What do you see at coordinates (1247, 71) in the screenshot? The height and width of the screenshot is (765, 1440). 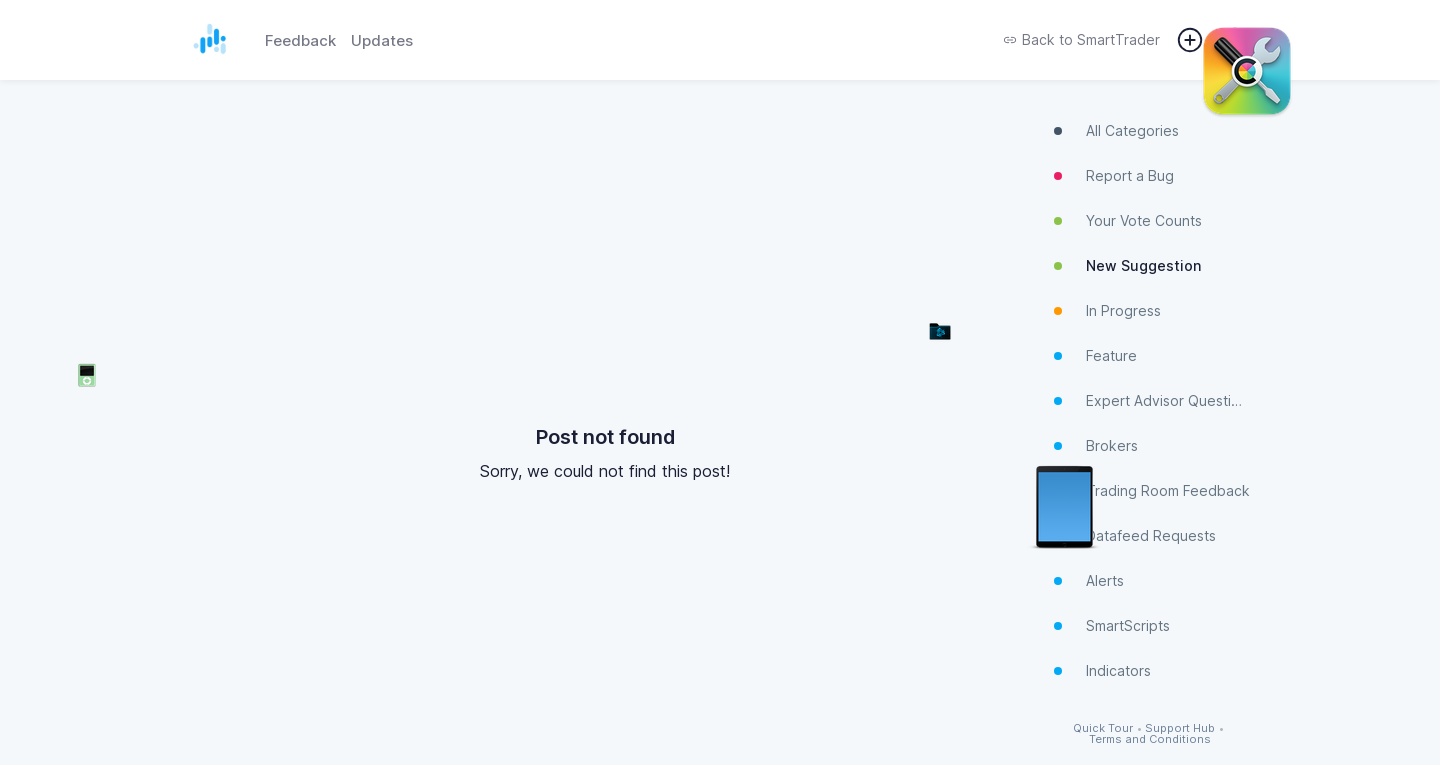 I see `open ColorSync Utility to manage color profiles` at bounding box center [1247, 71].